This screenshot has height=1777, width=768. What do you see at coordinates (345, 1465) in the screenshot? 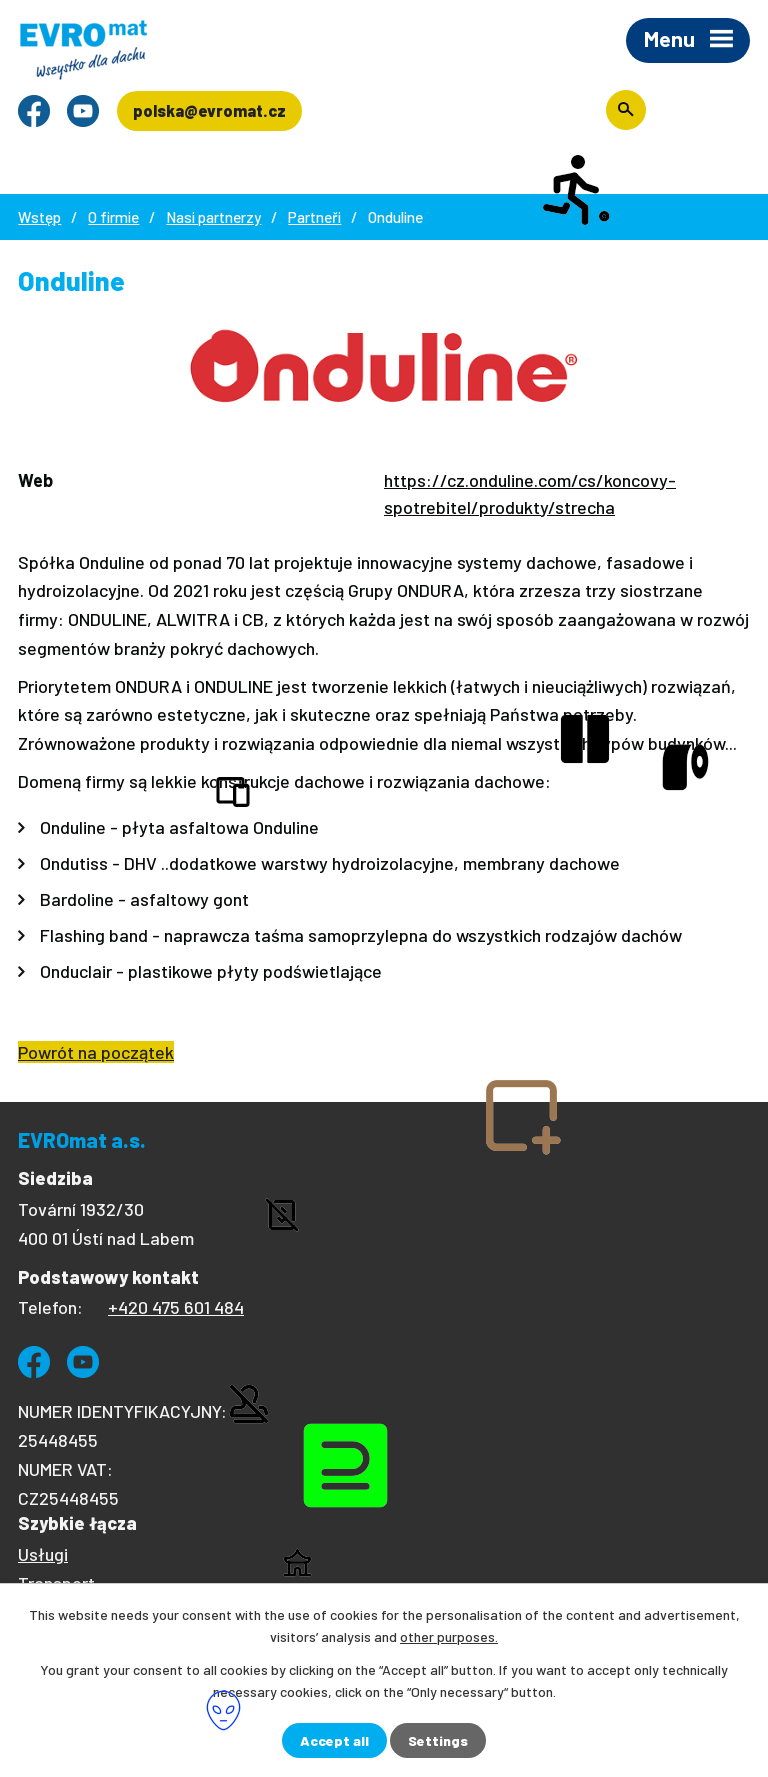
I see `indicates a superset relationship in mathematical notation` at bounding box center [345, 1465].